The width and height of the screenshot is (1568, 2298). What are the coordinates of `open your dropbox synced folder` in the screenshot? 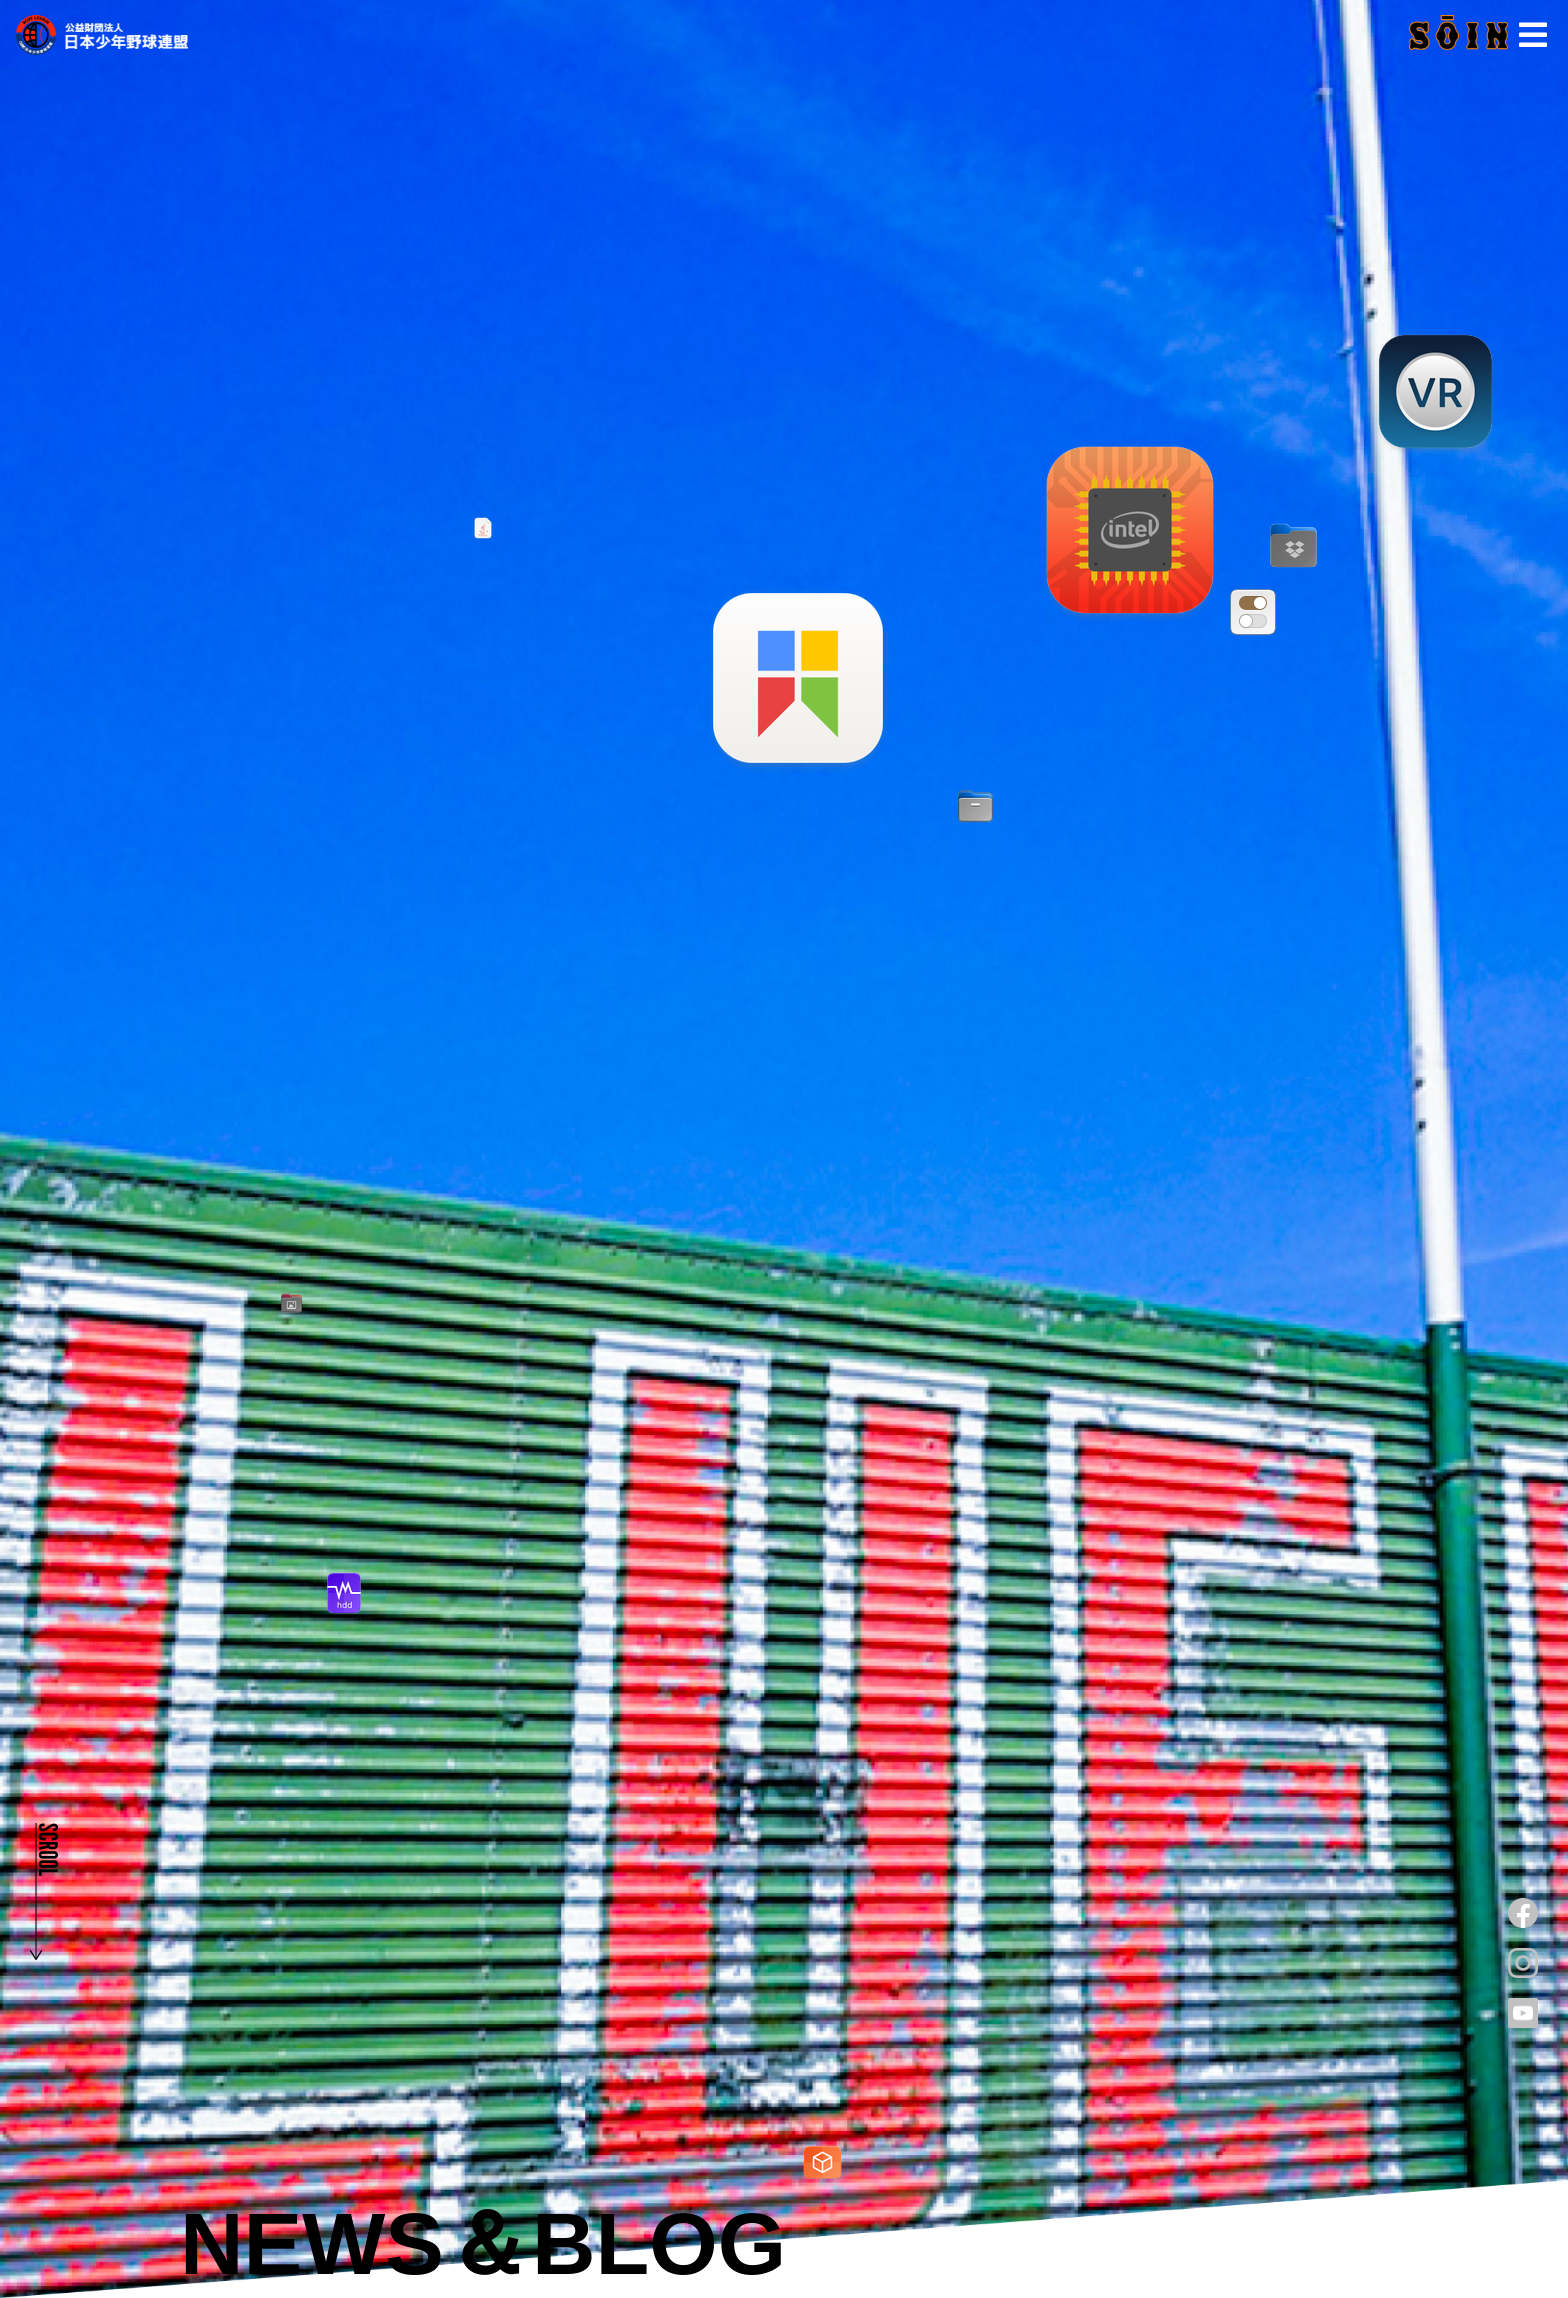 It's located at (1293, 545).